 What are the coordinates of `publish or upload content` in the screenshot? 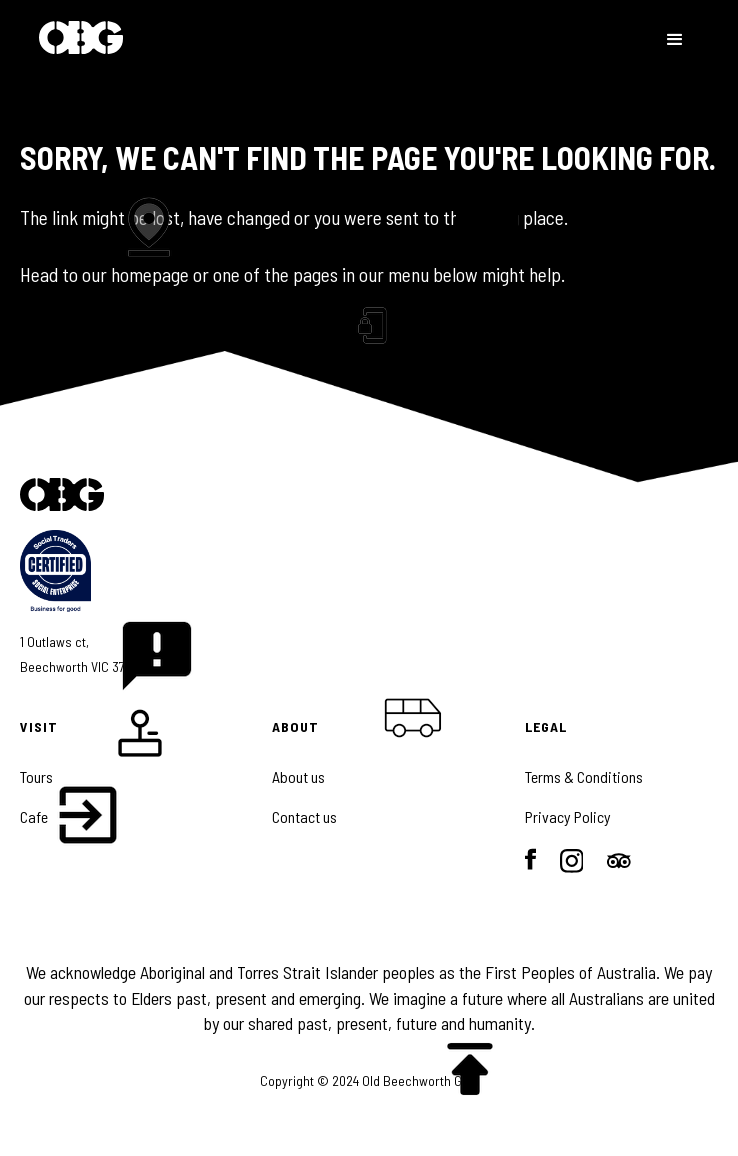 It's located at (470, 1069).